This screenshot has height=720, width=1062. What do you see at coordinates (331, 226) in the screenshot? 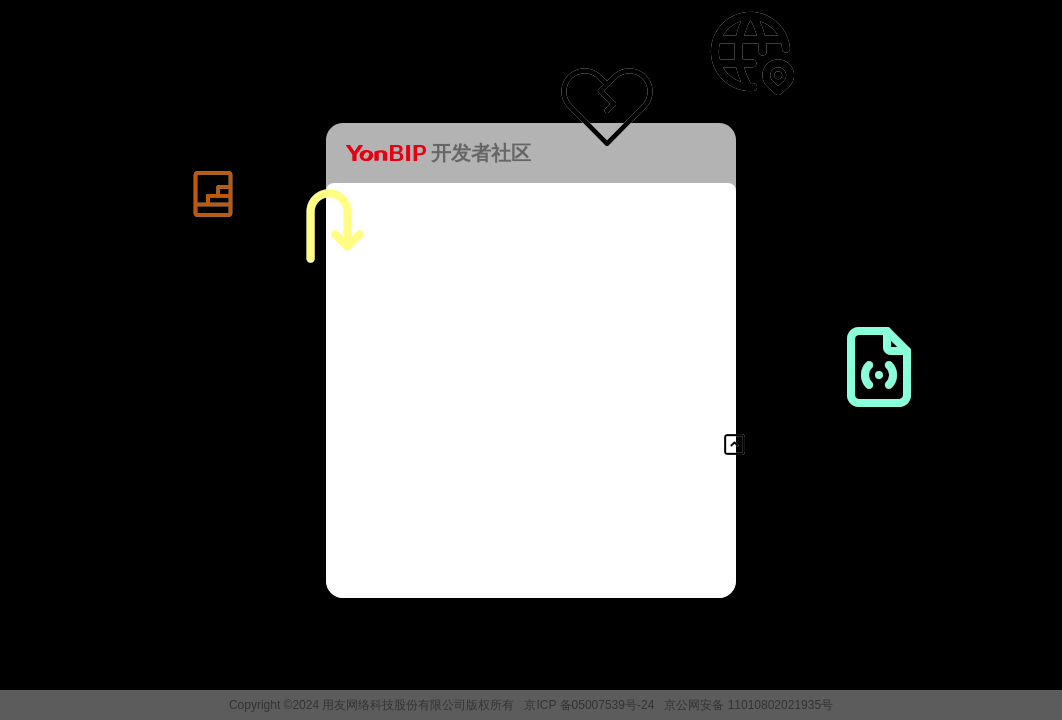
I see `make a u-turn to the right` at bounding box center [331, 226].